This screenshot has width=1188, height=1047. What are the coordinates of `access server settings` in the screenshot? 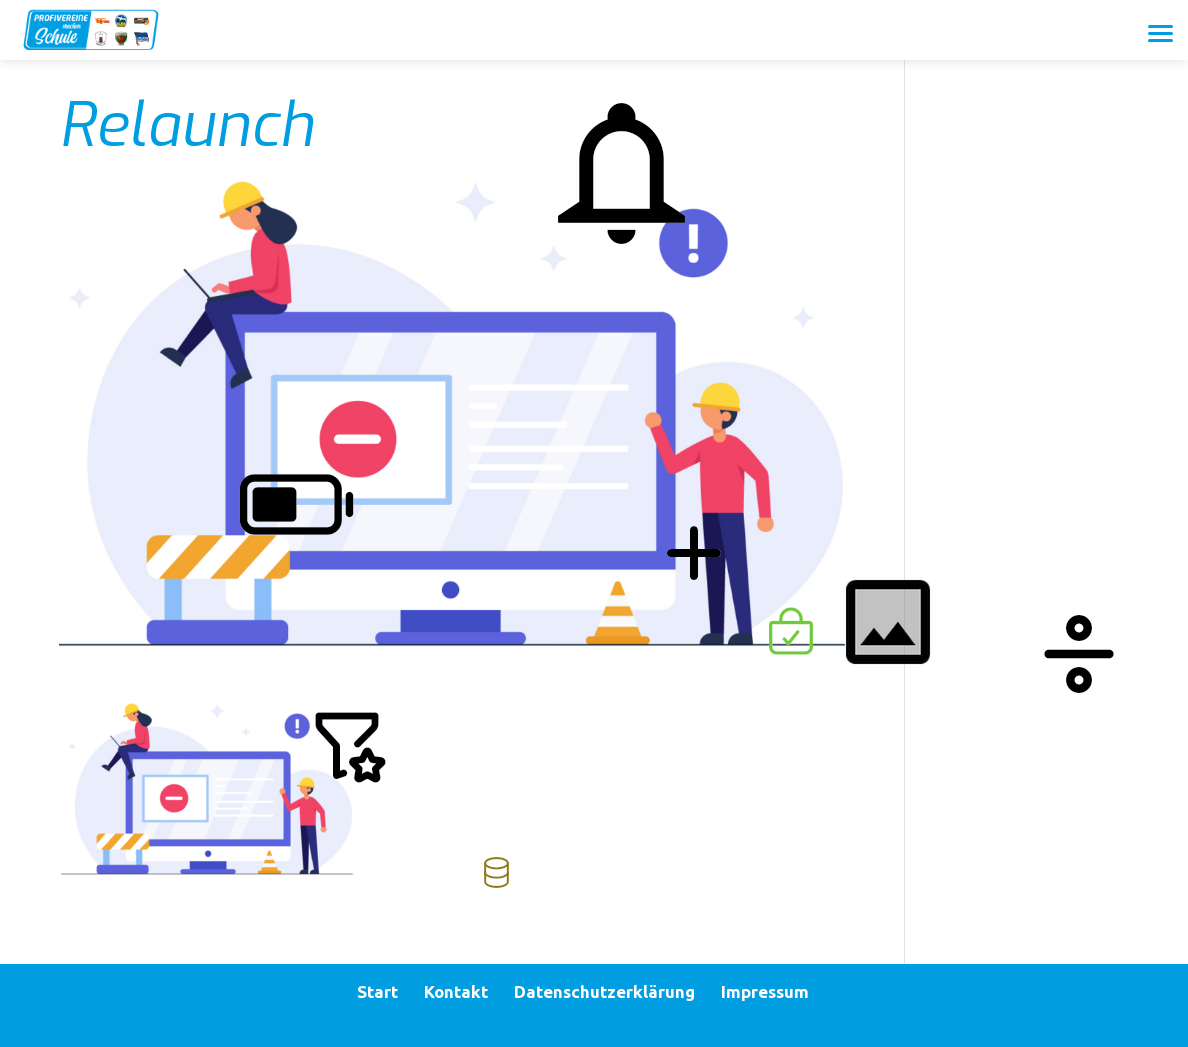 It's located at (496, 872).